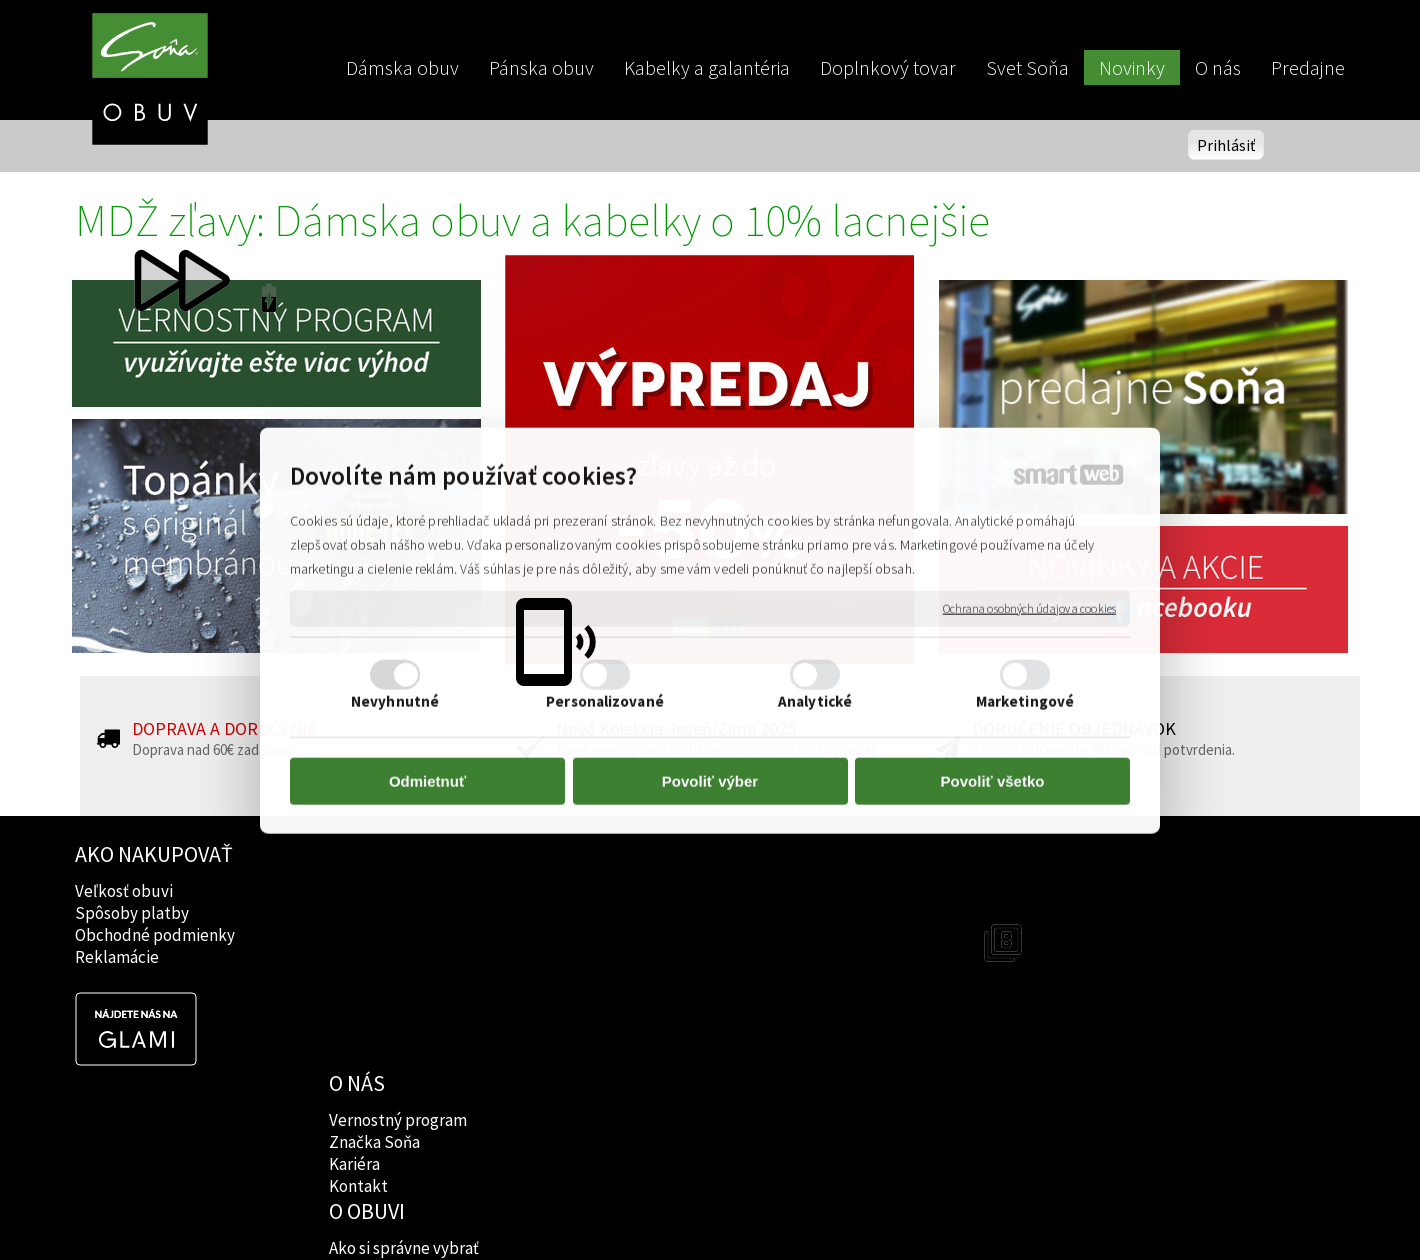 Image resolution: width=1420 pixels, height=1260 pixels. Describe the element at coordinates (1003, 943) in the screenshot. I see `view layer 8 or item 8 in a stack` at that location.